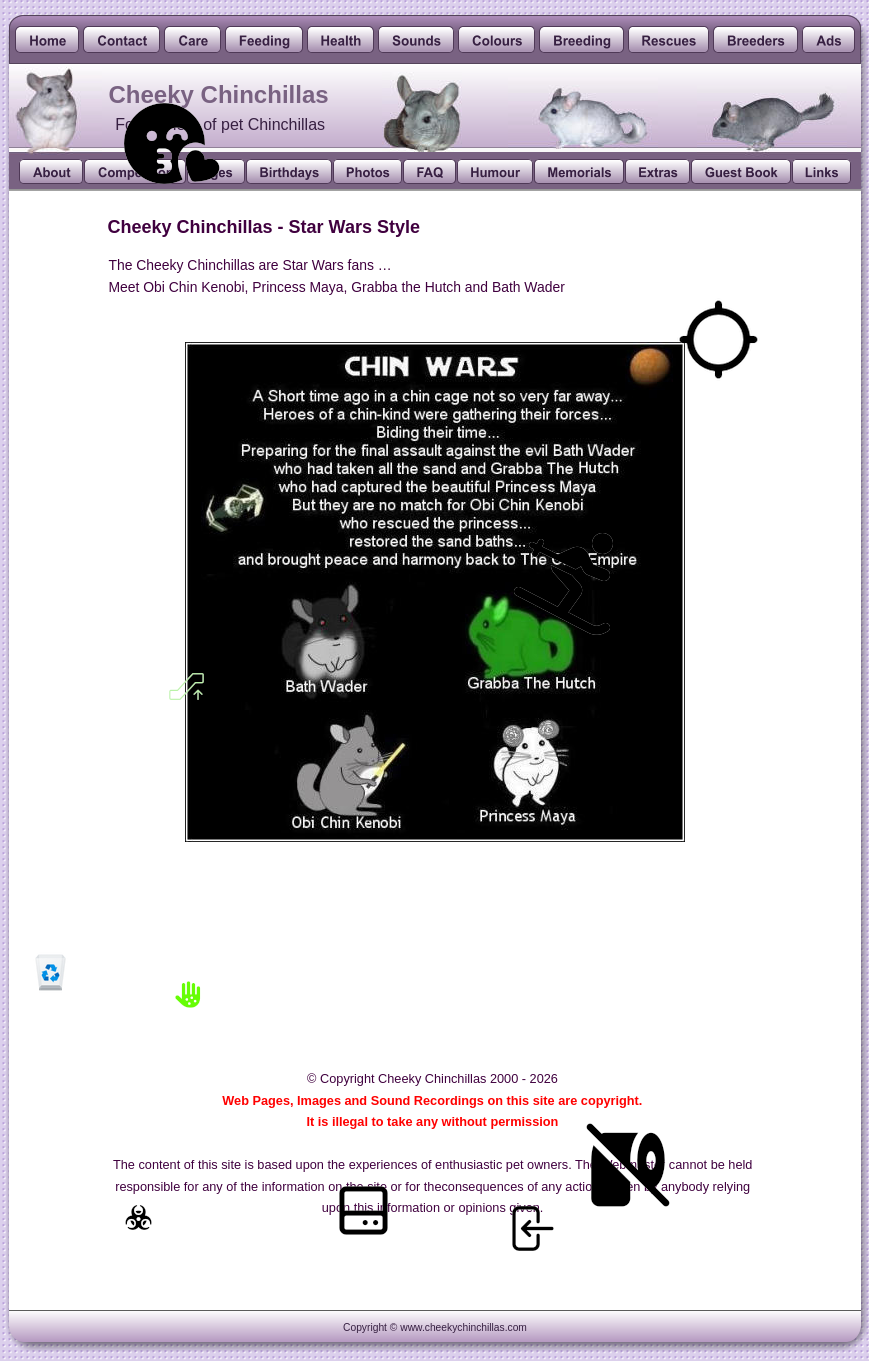 The image size is (869, 1361). What do you see at coordinates (718, 339) in the screenshot?
I see `GPS signal not yet acquired` at bounding box center [718, 339].